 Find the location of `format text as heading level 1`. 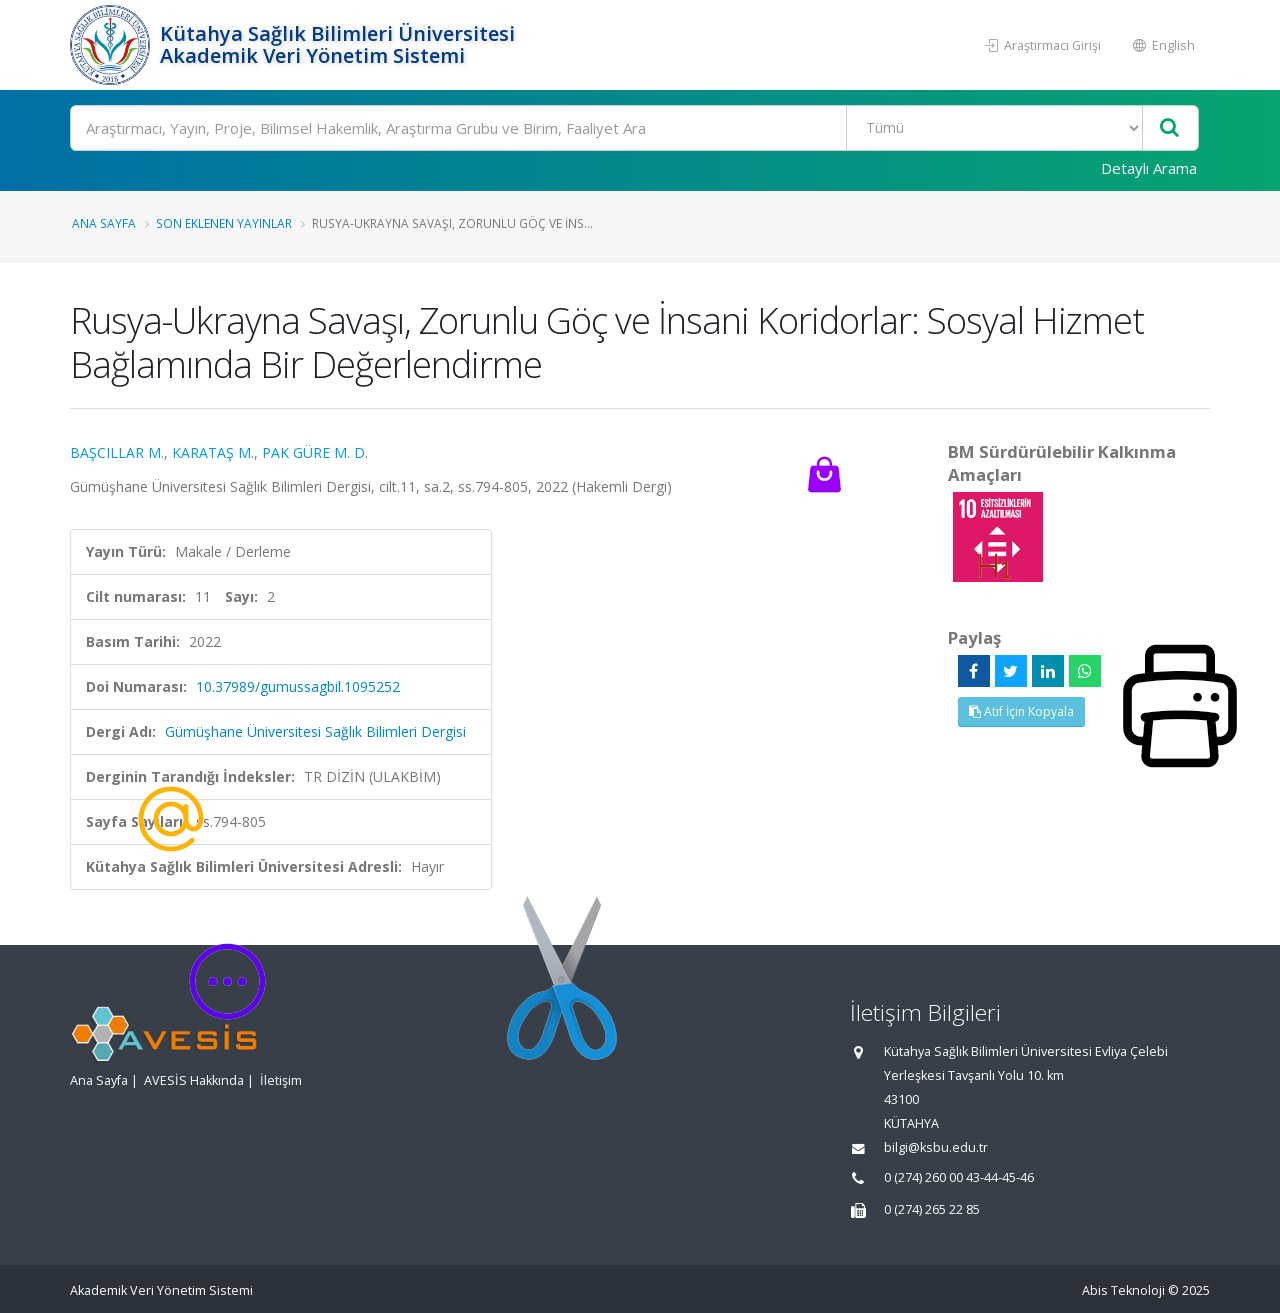

format text as heading level 1 is located at coordinates (995, 566).